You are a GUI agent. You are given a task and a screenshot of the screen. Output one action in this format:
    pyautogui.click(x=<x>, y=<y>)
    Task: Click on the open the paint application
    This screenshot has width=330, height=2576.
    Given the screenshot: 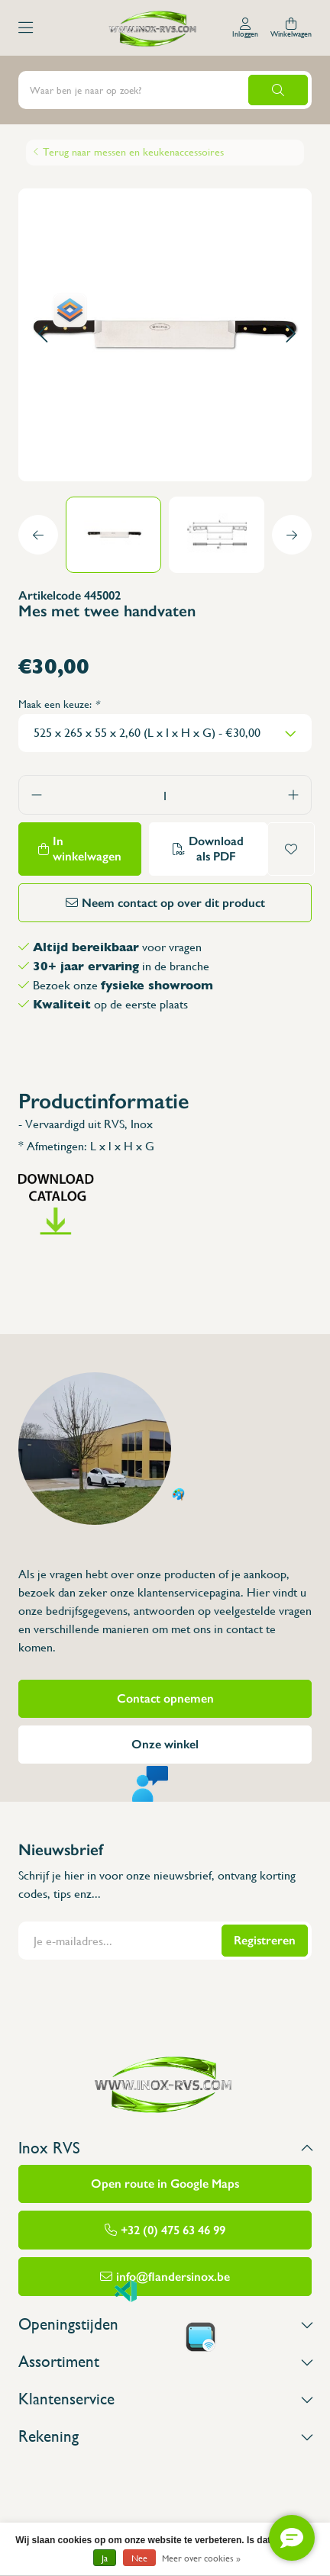 What is the action you would take?
    pyautogui.click(x=178, y=1494)
    